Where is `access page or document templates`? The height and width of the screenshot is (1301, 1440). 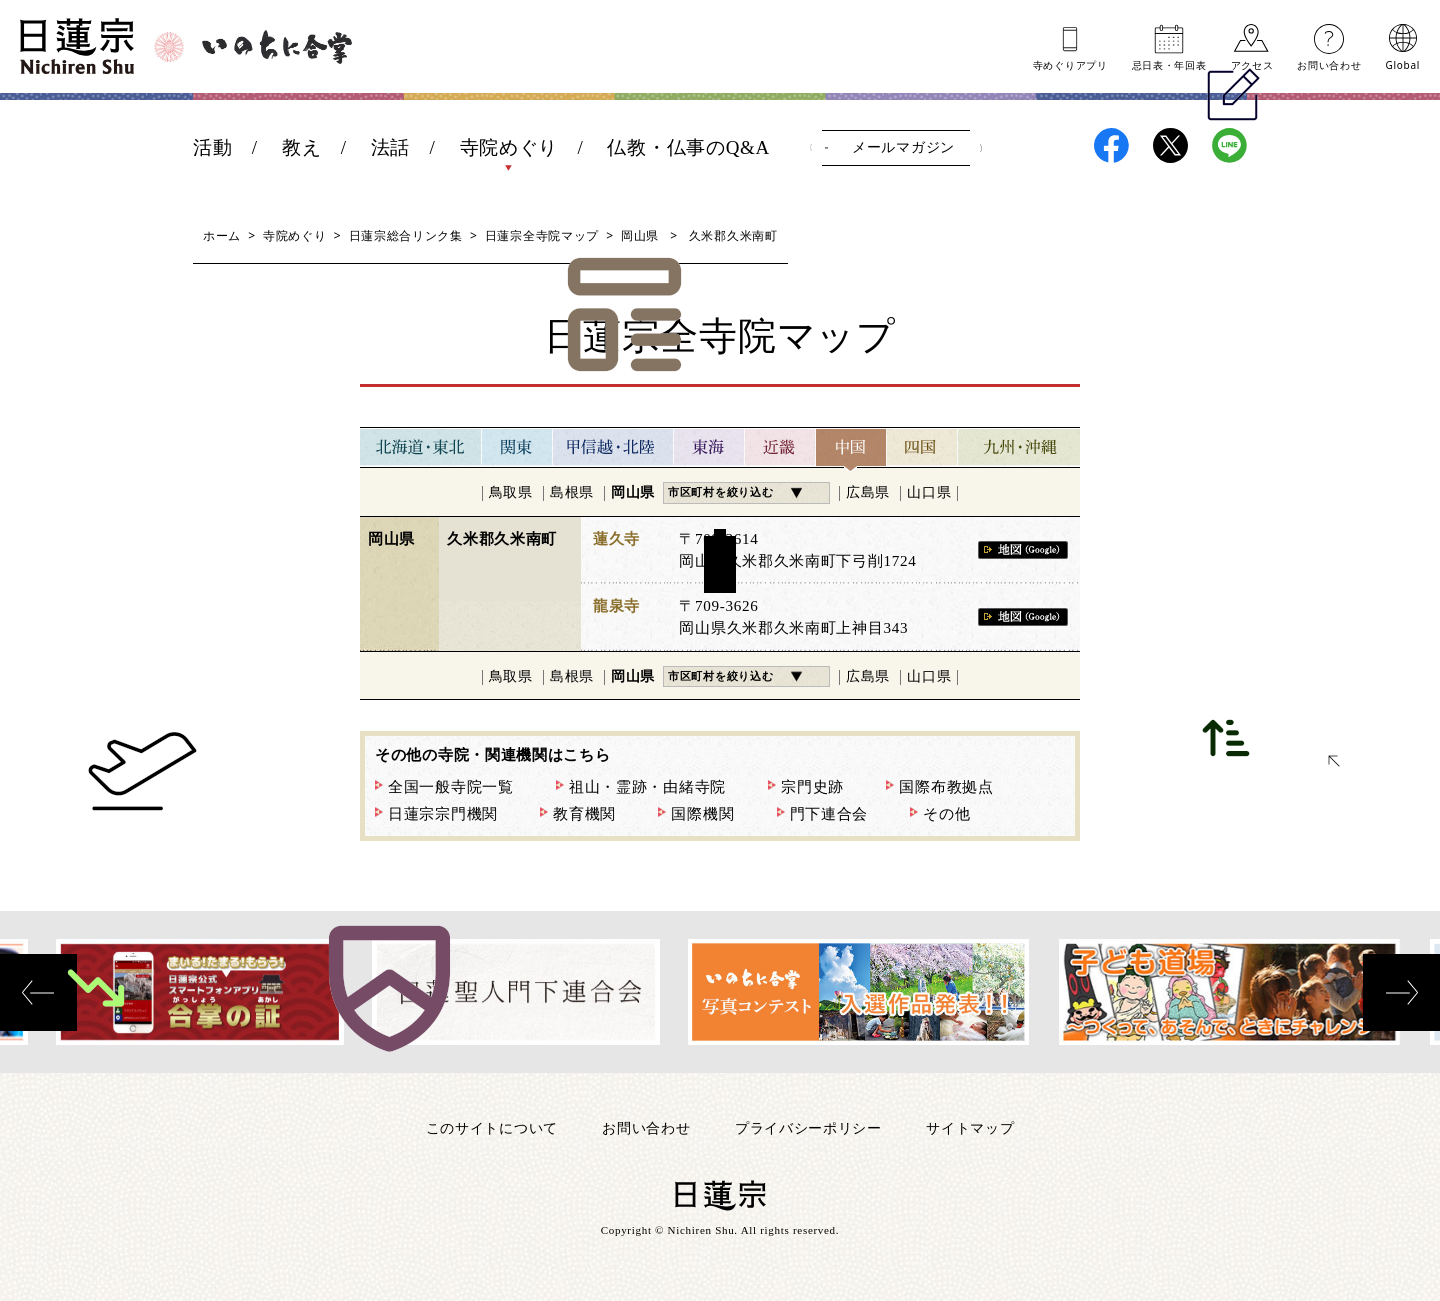
access page or document templates is located at coordinates (624, 314).